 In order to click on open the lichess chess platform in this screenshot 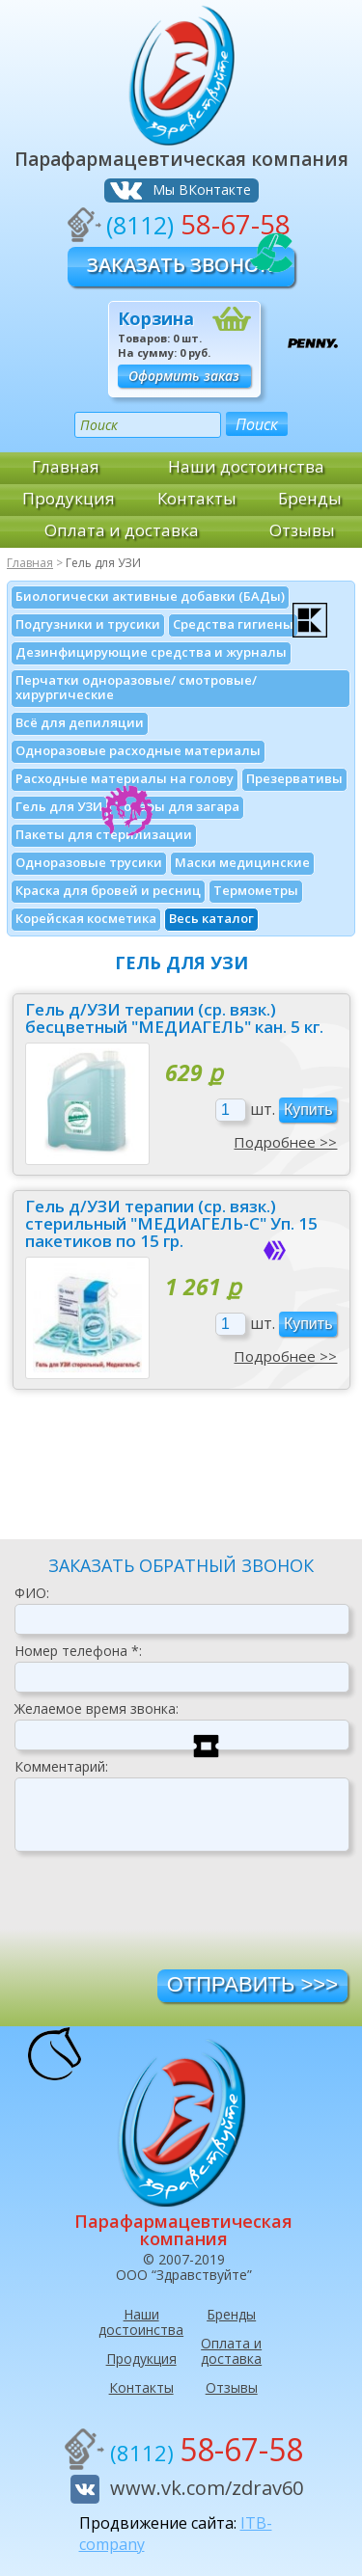, I will do `click(54, 2053)`.